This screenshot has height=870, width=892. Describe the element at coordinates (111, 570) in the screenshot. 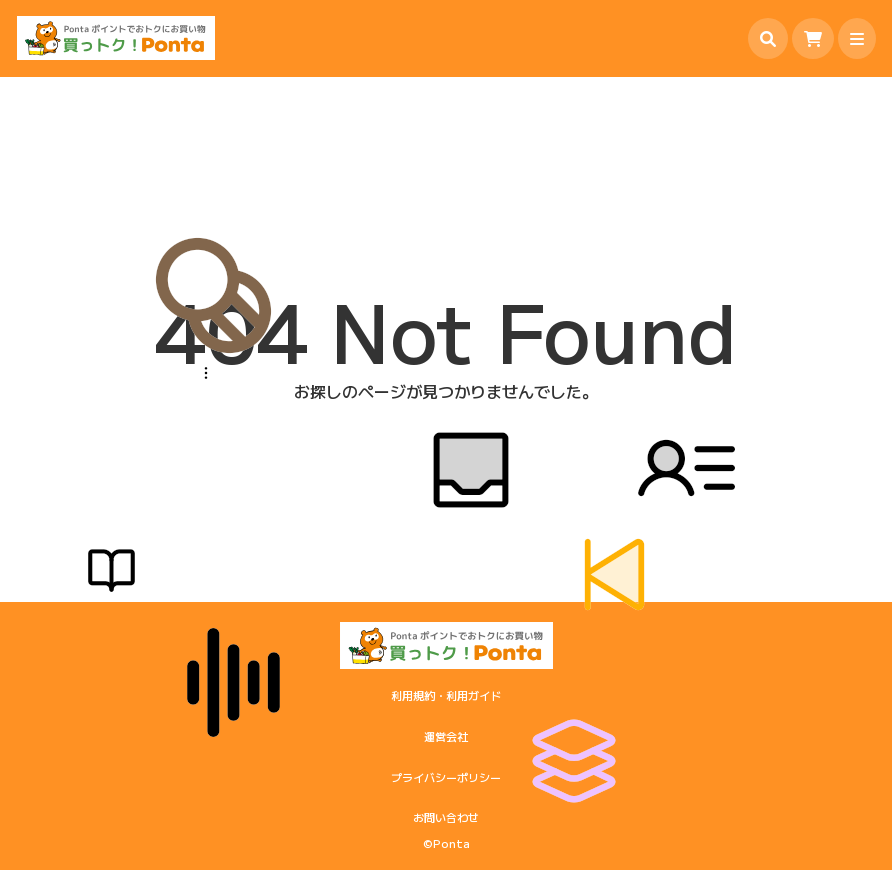

I see `open reading mode or e-reader` at that location.